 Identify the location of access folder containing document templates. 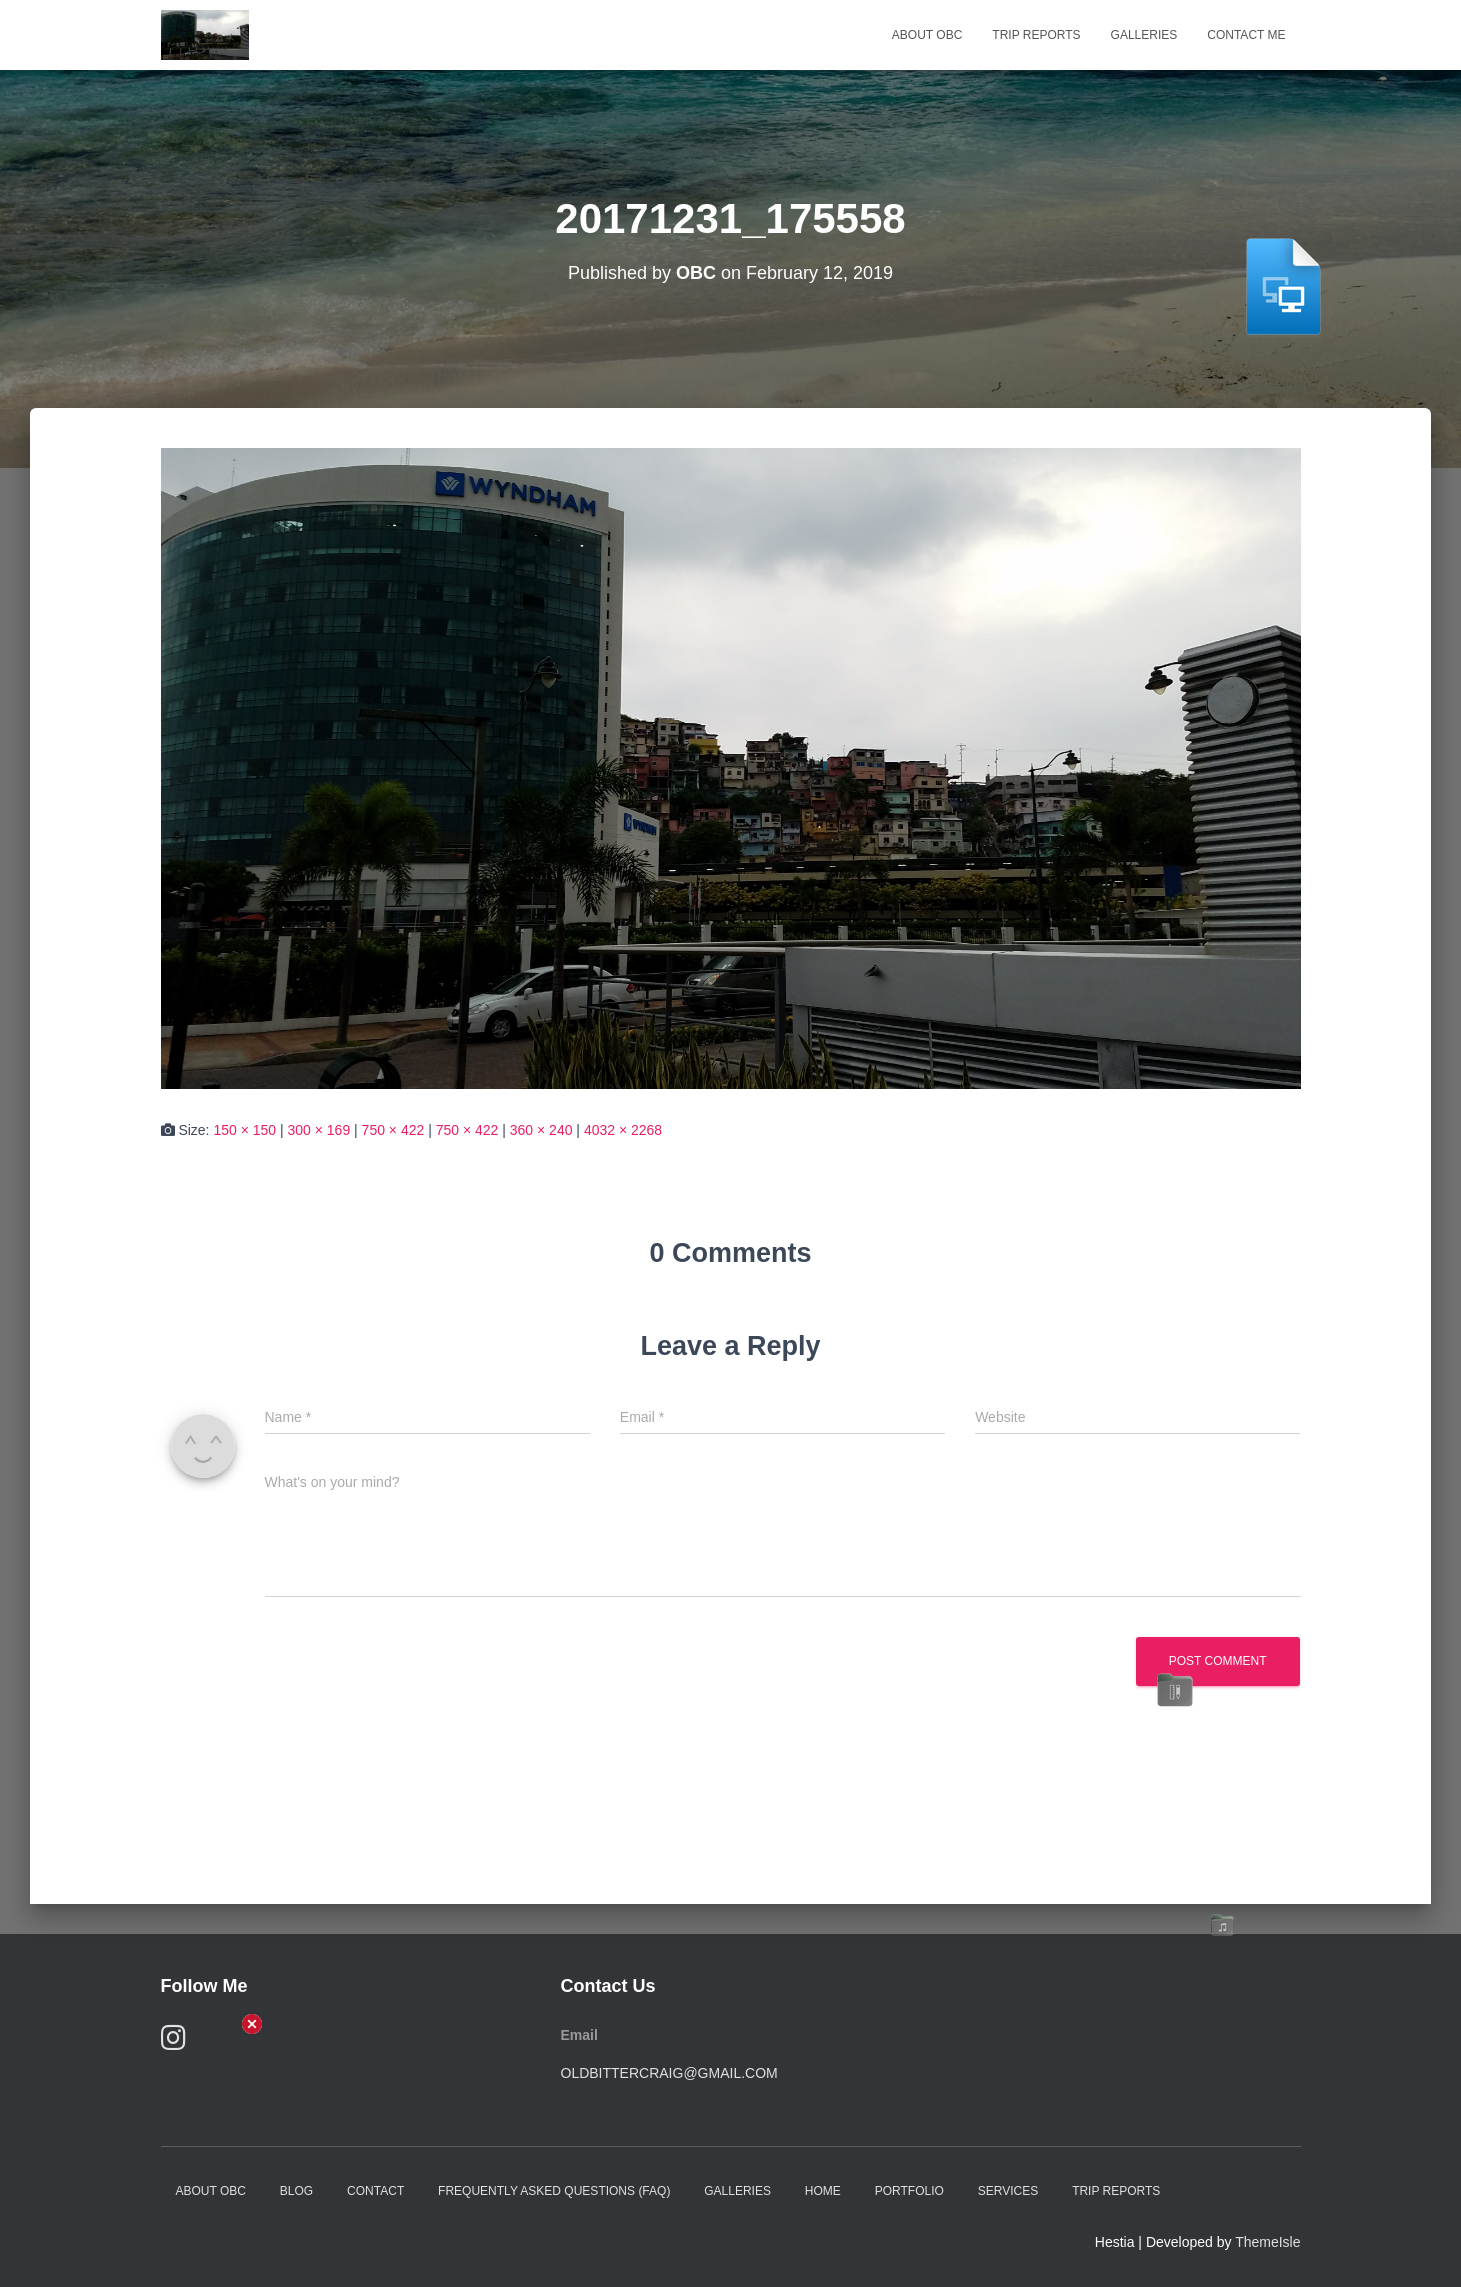
(1175, 1690).